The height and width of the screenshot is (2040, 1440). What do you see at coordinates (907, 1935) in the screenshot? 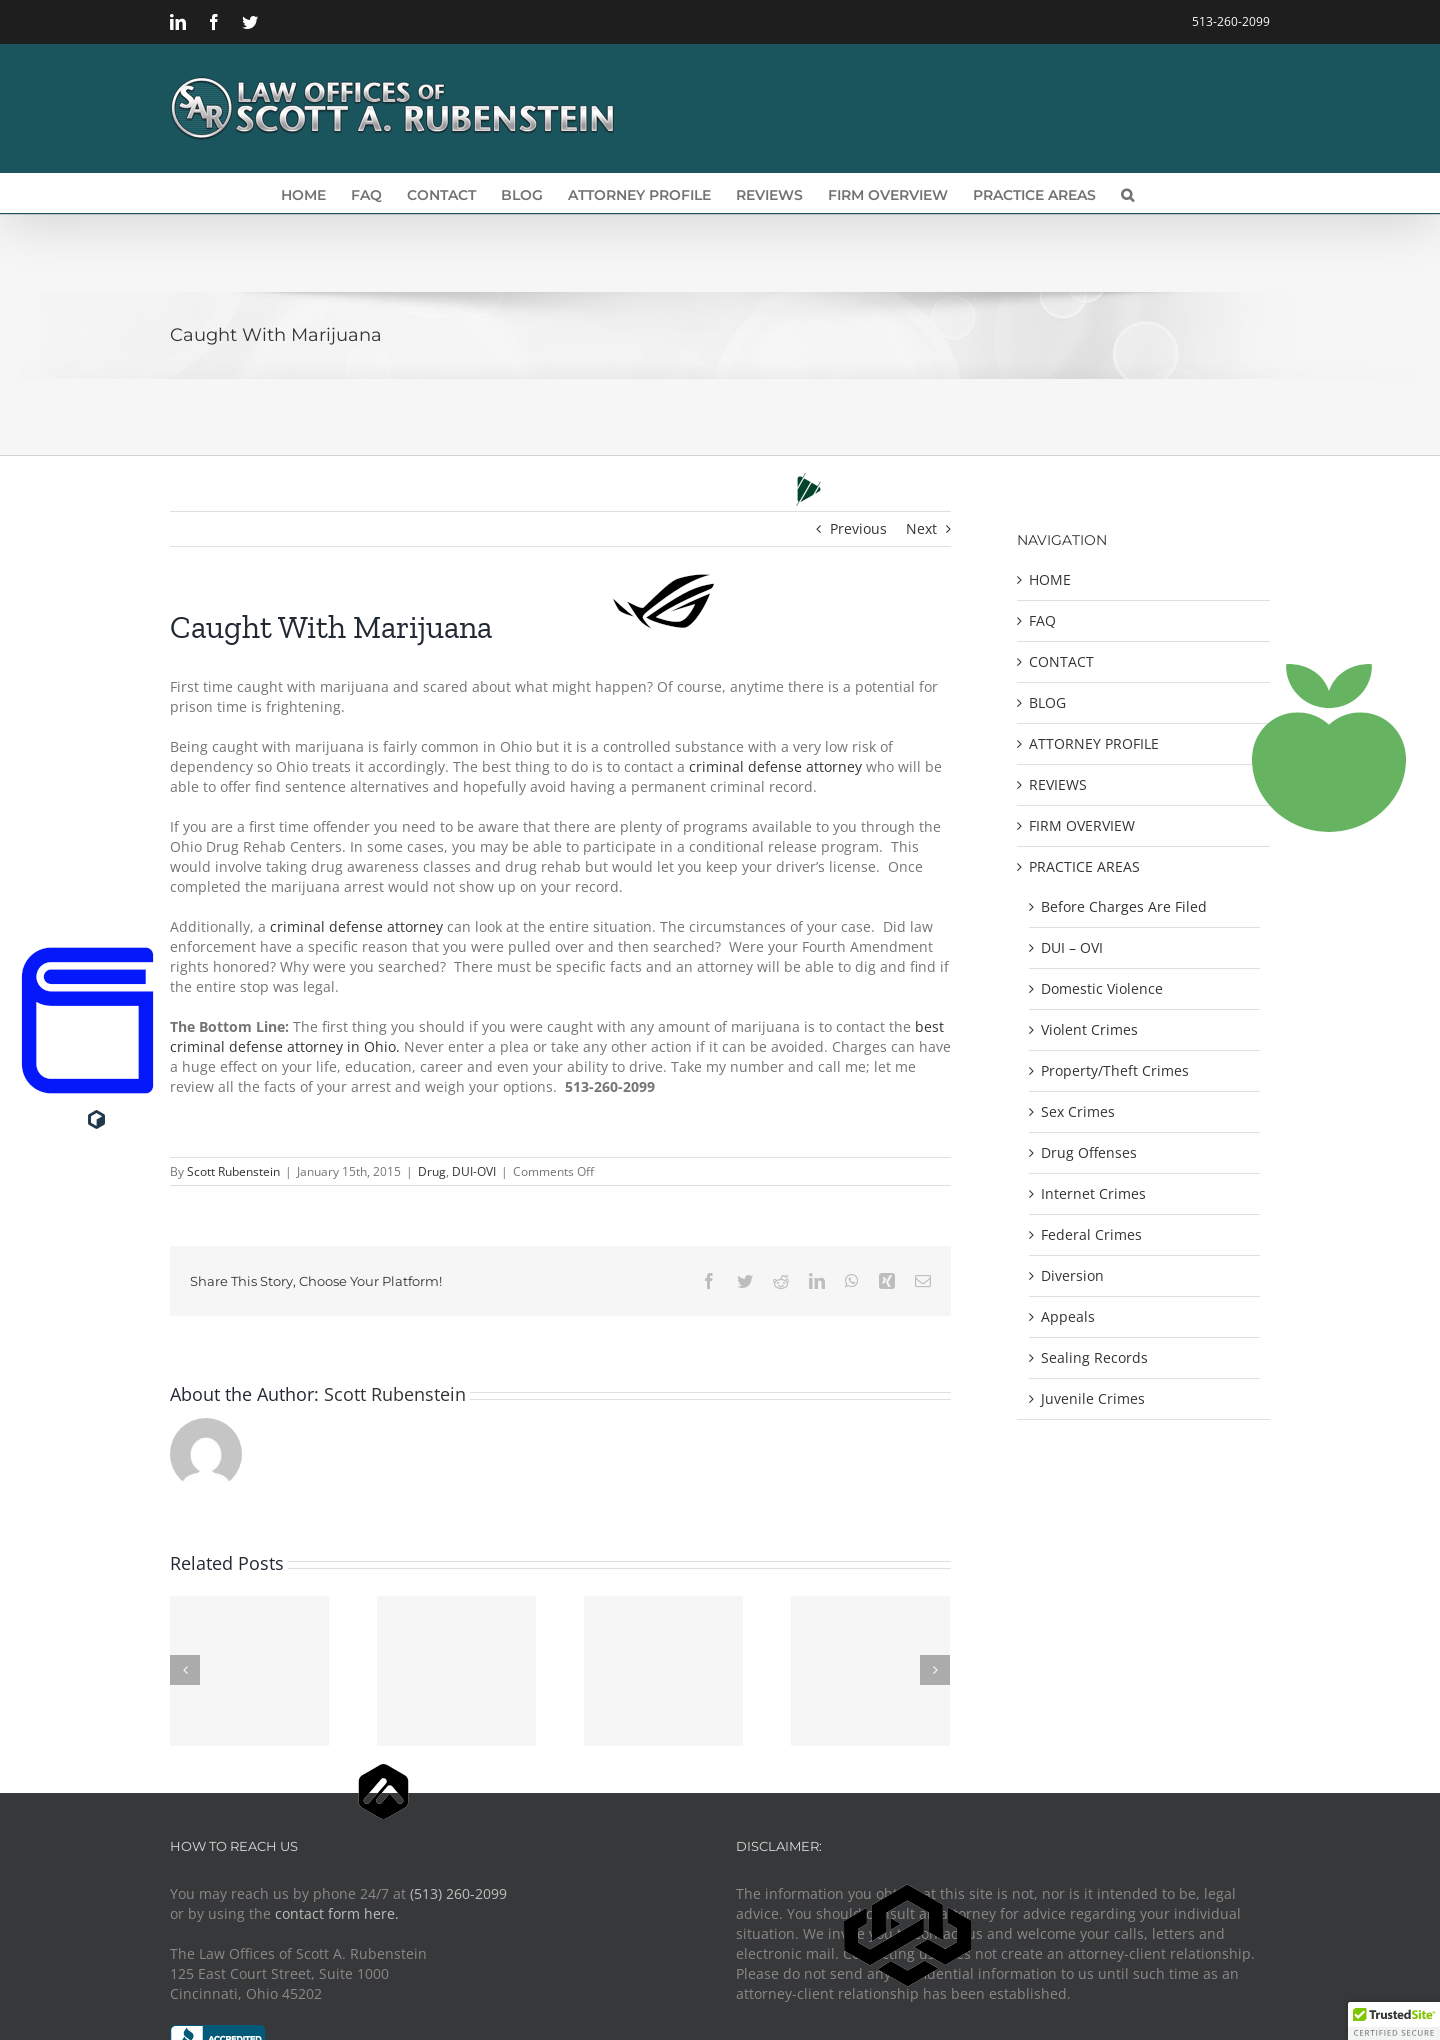
I see `loopback framework logo` at bounding box center [907, 1935].